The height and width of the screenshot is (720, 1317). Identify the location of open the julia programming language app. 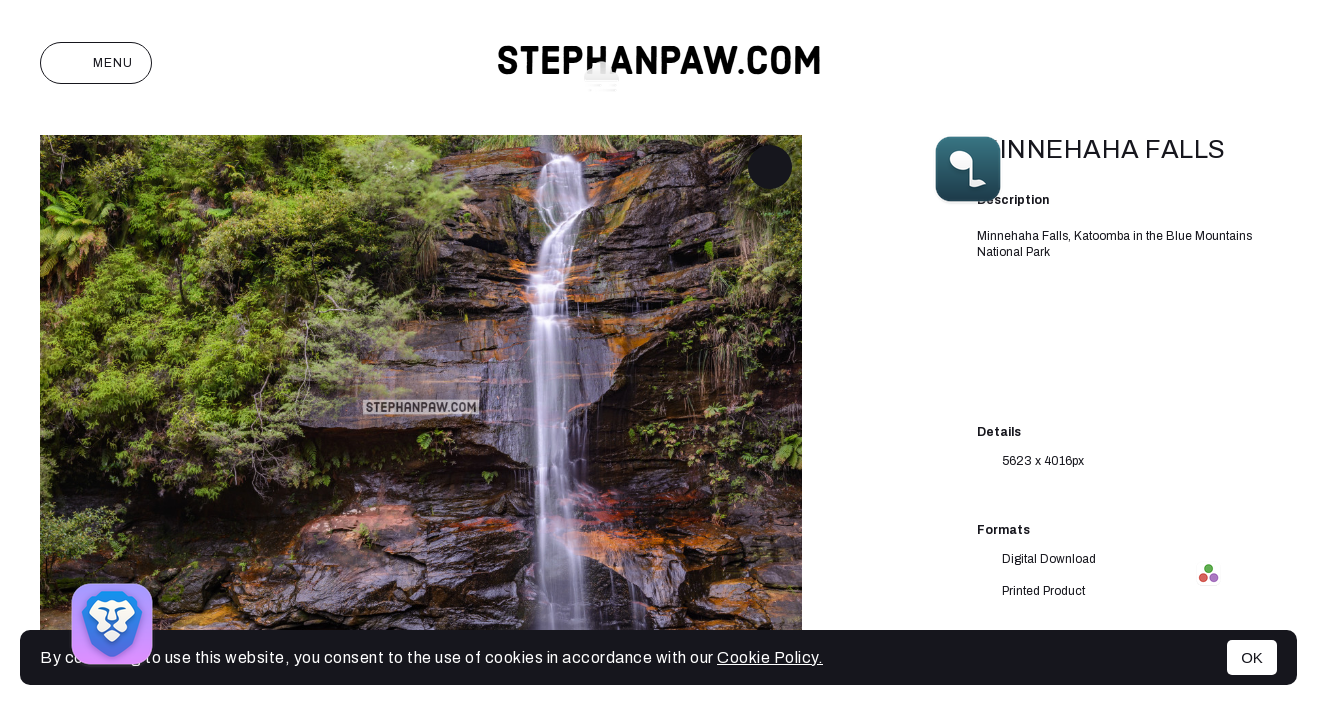
(1208, 573).